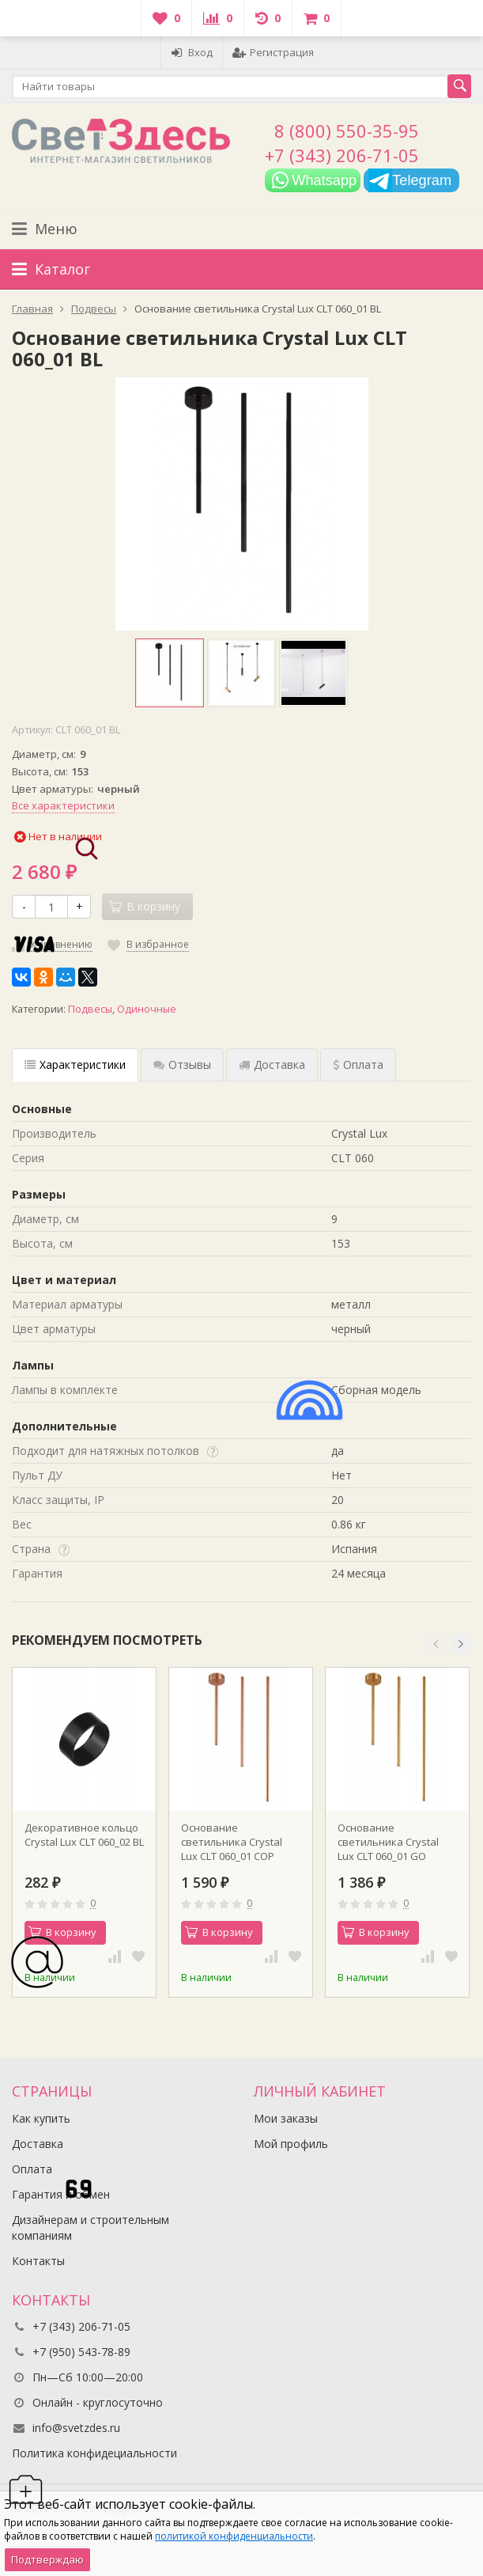  I want to click on add a new photo, so click(25, 2490).